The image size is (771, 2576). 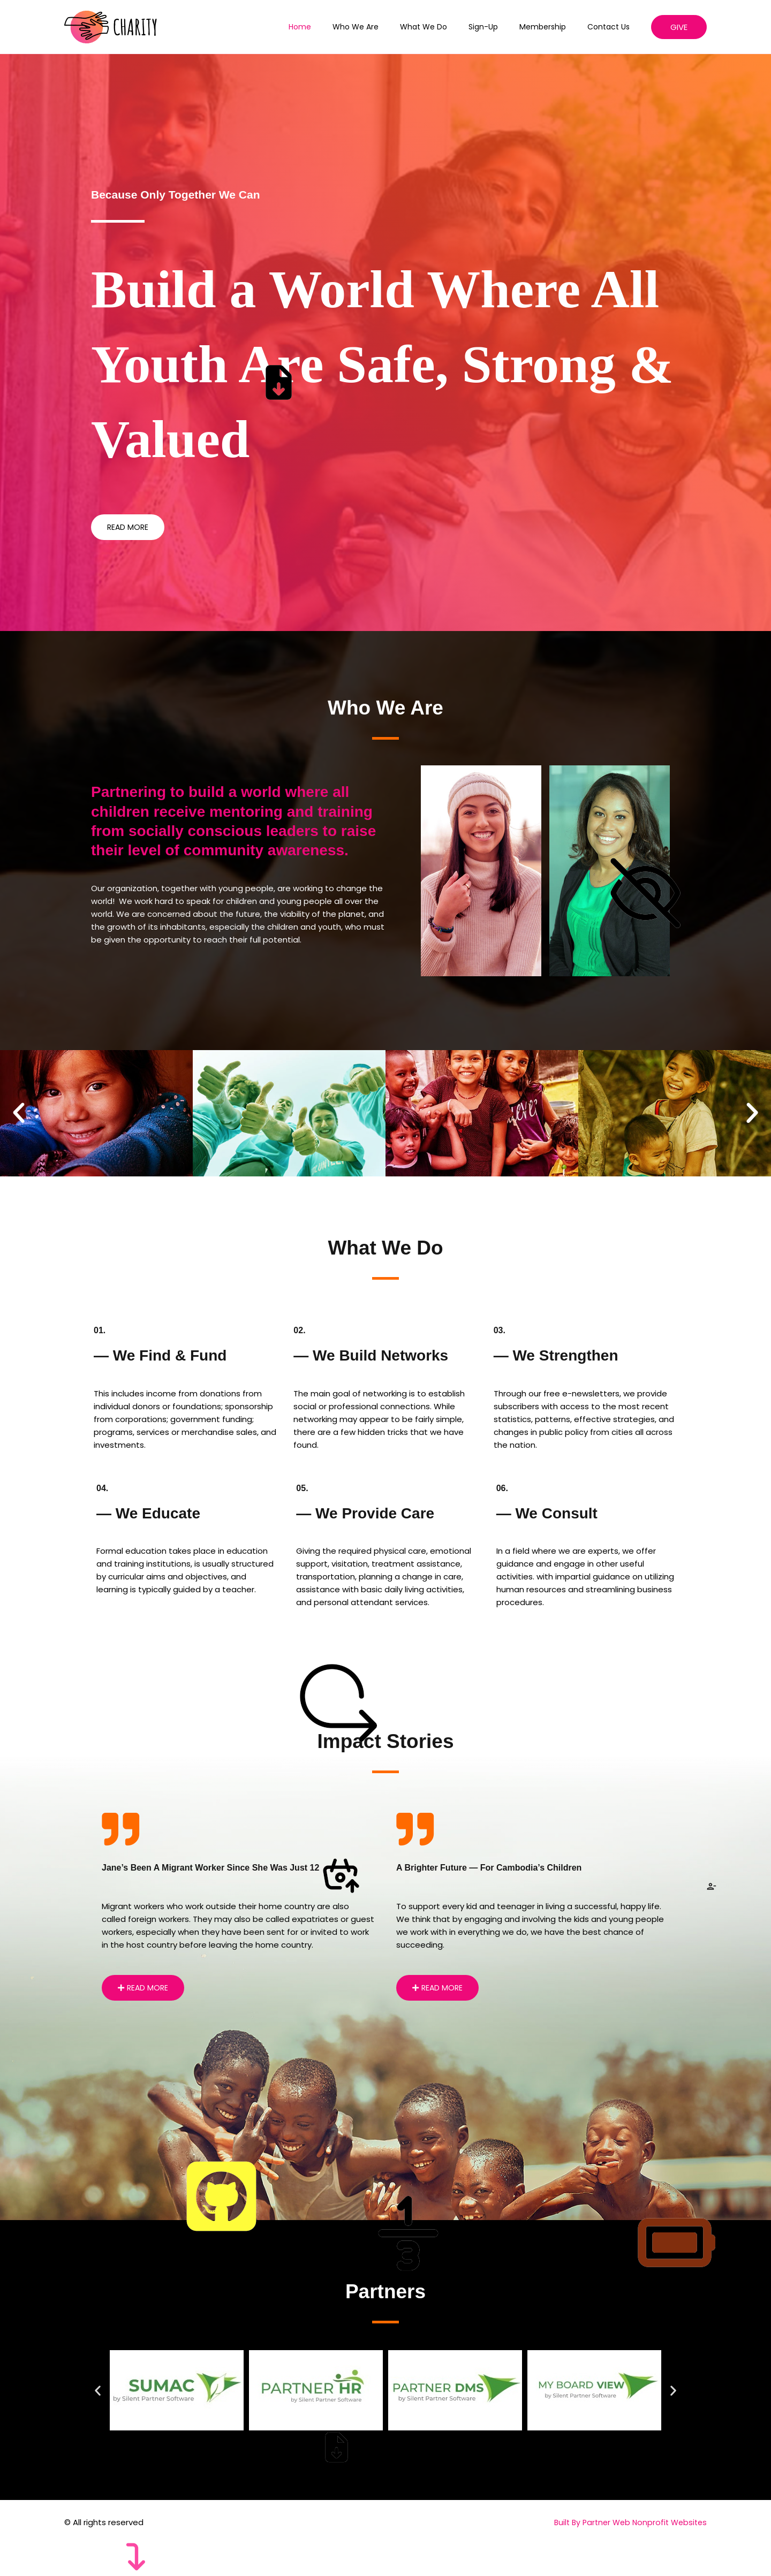 I want to click on hide password or sensitive content, so click(x=645, y=893).